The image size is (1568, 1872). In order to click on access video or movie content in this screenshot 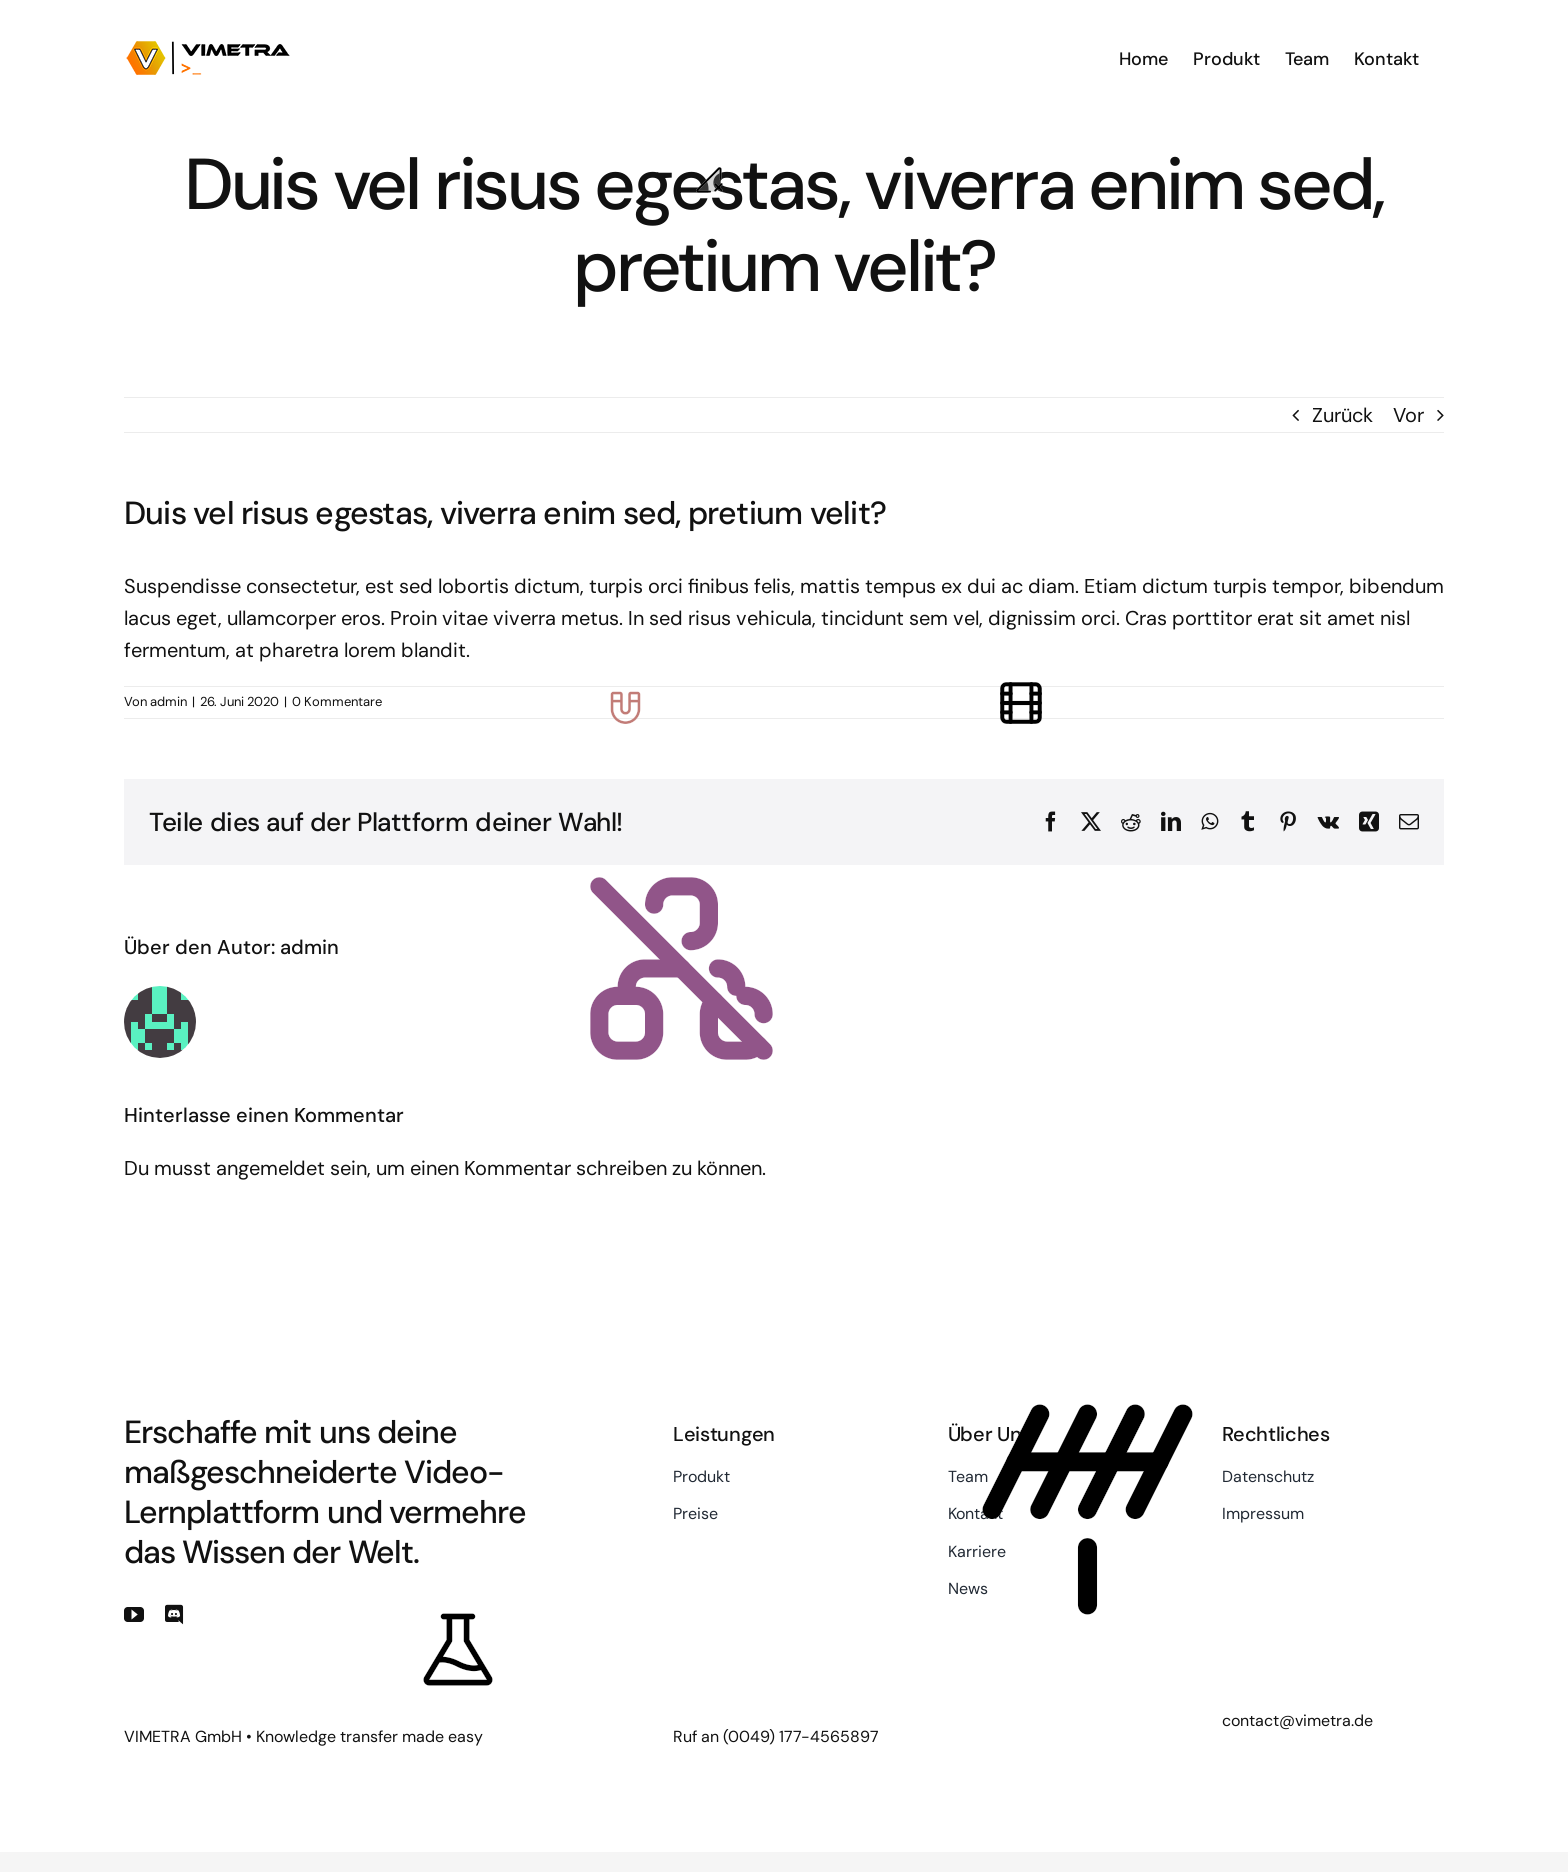, I will do `click(1021, 703)`.